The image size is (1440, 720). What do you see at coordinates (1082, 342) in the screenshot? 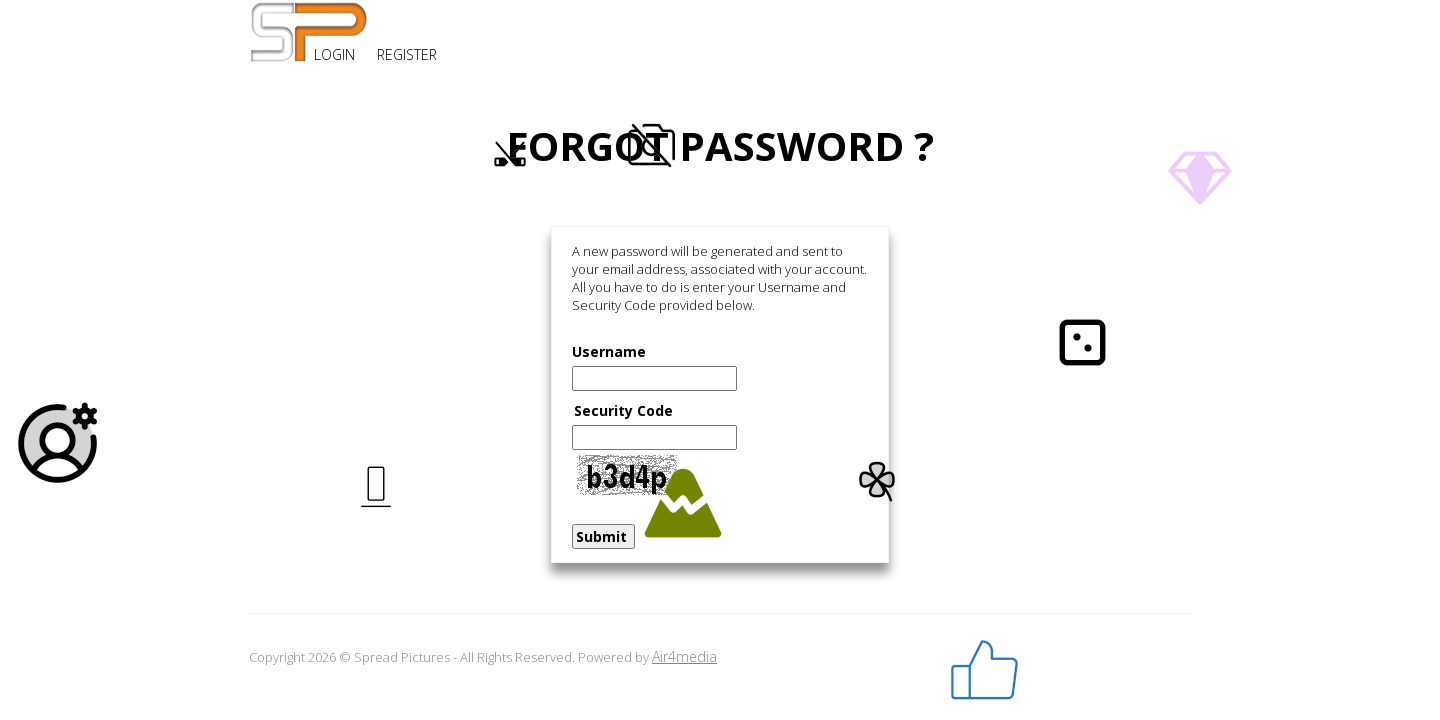
I see `roll dice or generate random number` at bounding box center [1082, 342].